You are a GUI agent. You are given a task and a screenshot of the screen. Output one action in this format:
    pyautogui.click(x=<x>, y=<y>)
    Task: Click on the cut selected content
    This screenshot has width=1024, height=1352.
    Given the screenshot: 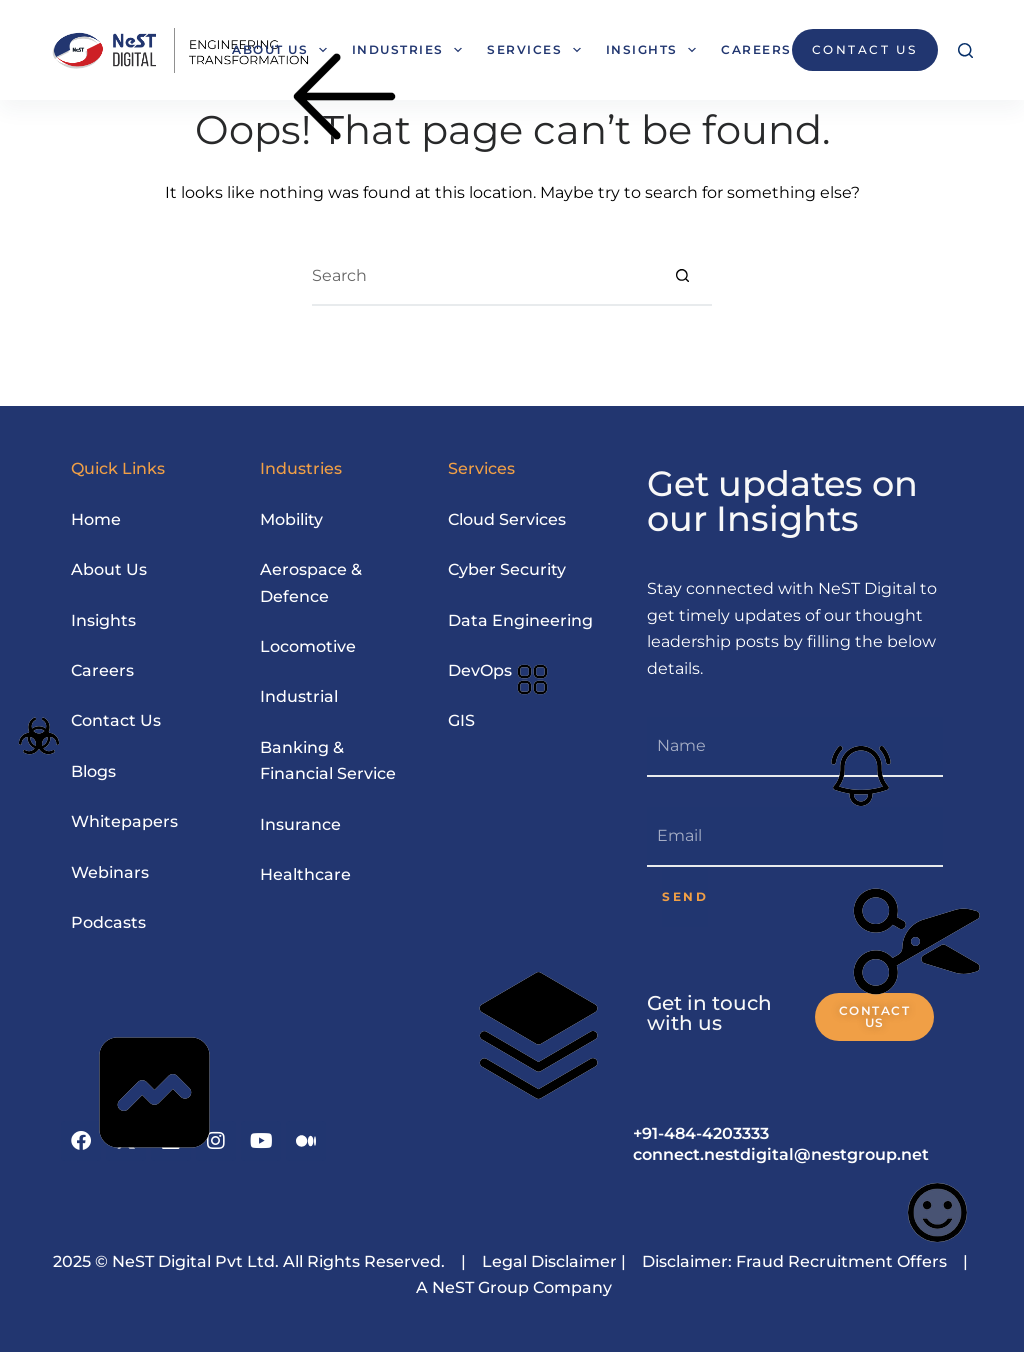 What is the action you would take?
    pyautogui.click(x=915, y=941)
    